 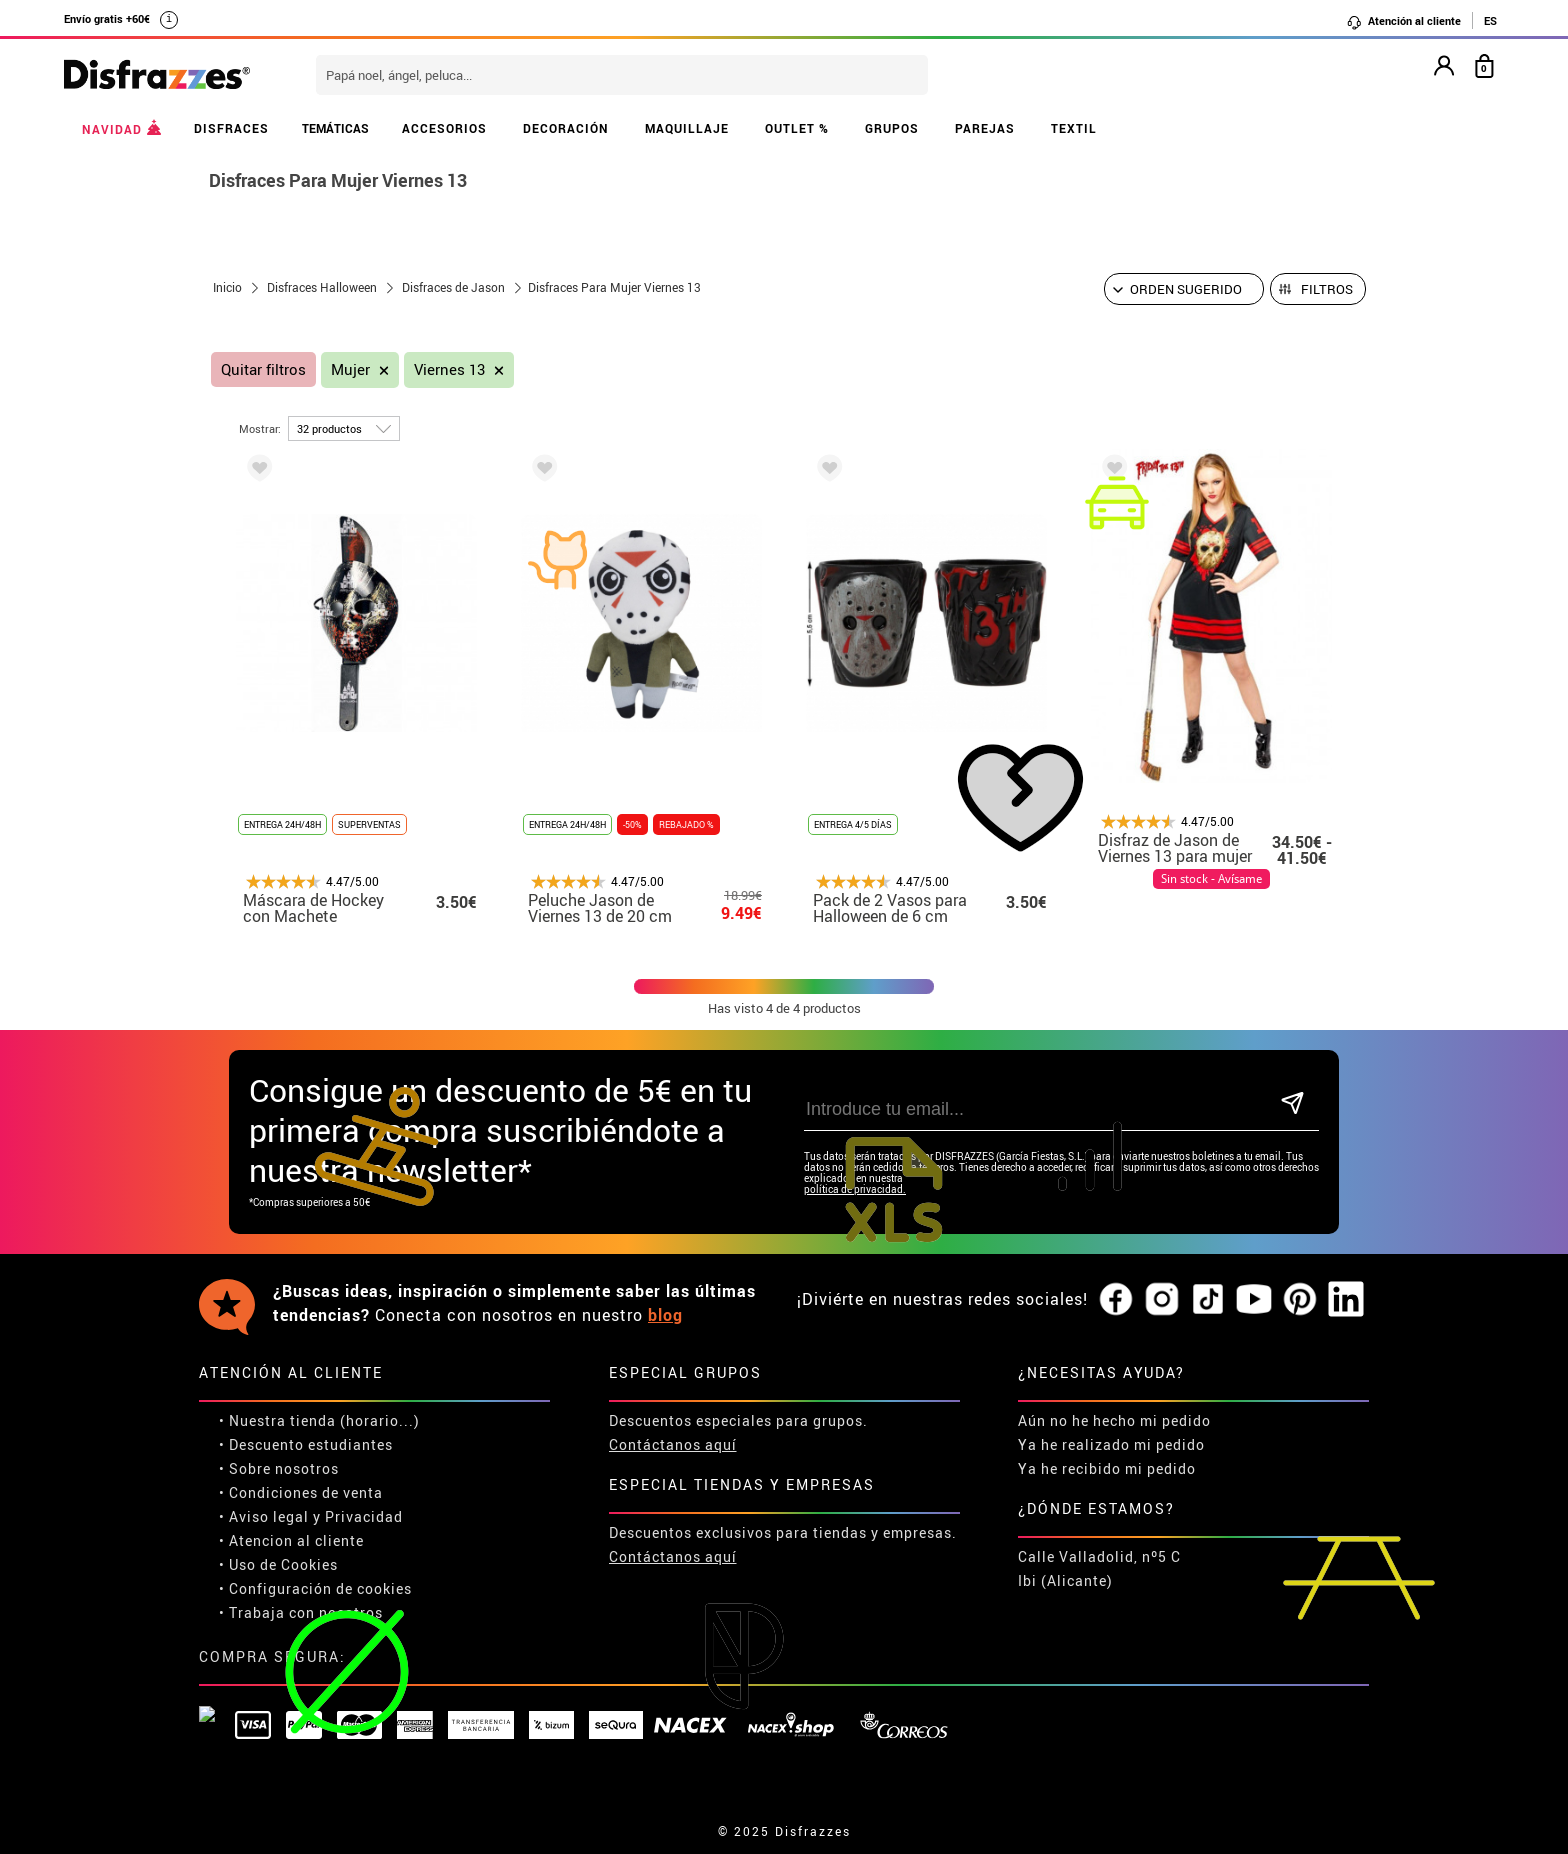 I want to click on phosphor icons logo, so click(x=736, y=1650).